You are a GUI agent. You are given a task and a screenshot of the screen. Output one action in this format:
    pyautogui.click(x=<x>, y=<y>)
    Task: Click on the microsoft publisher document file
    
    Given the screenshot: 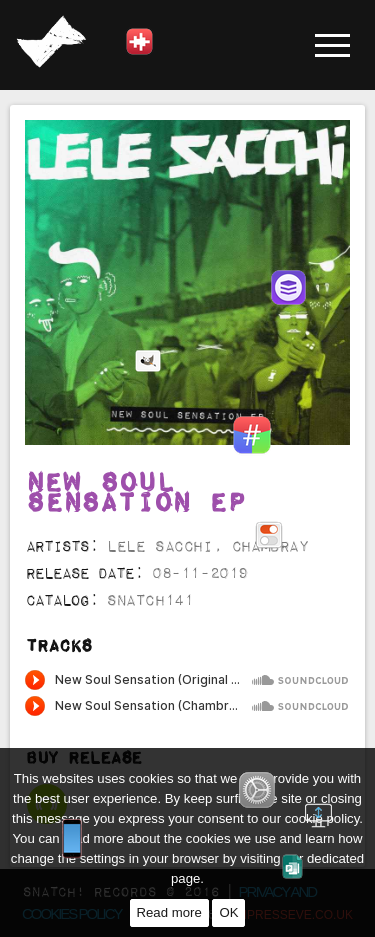 What is the action you would take?
    pyautogui.click(x=292, y=866)
    